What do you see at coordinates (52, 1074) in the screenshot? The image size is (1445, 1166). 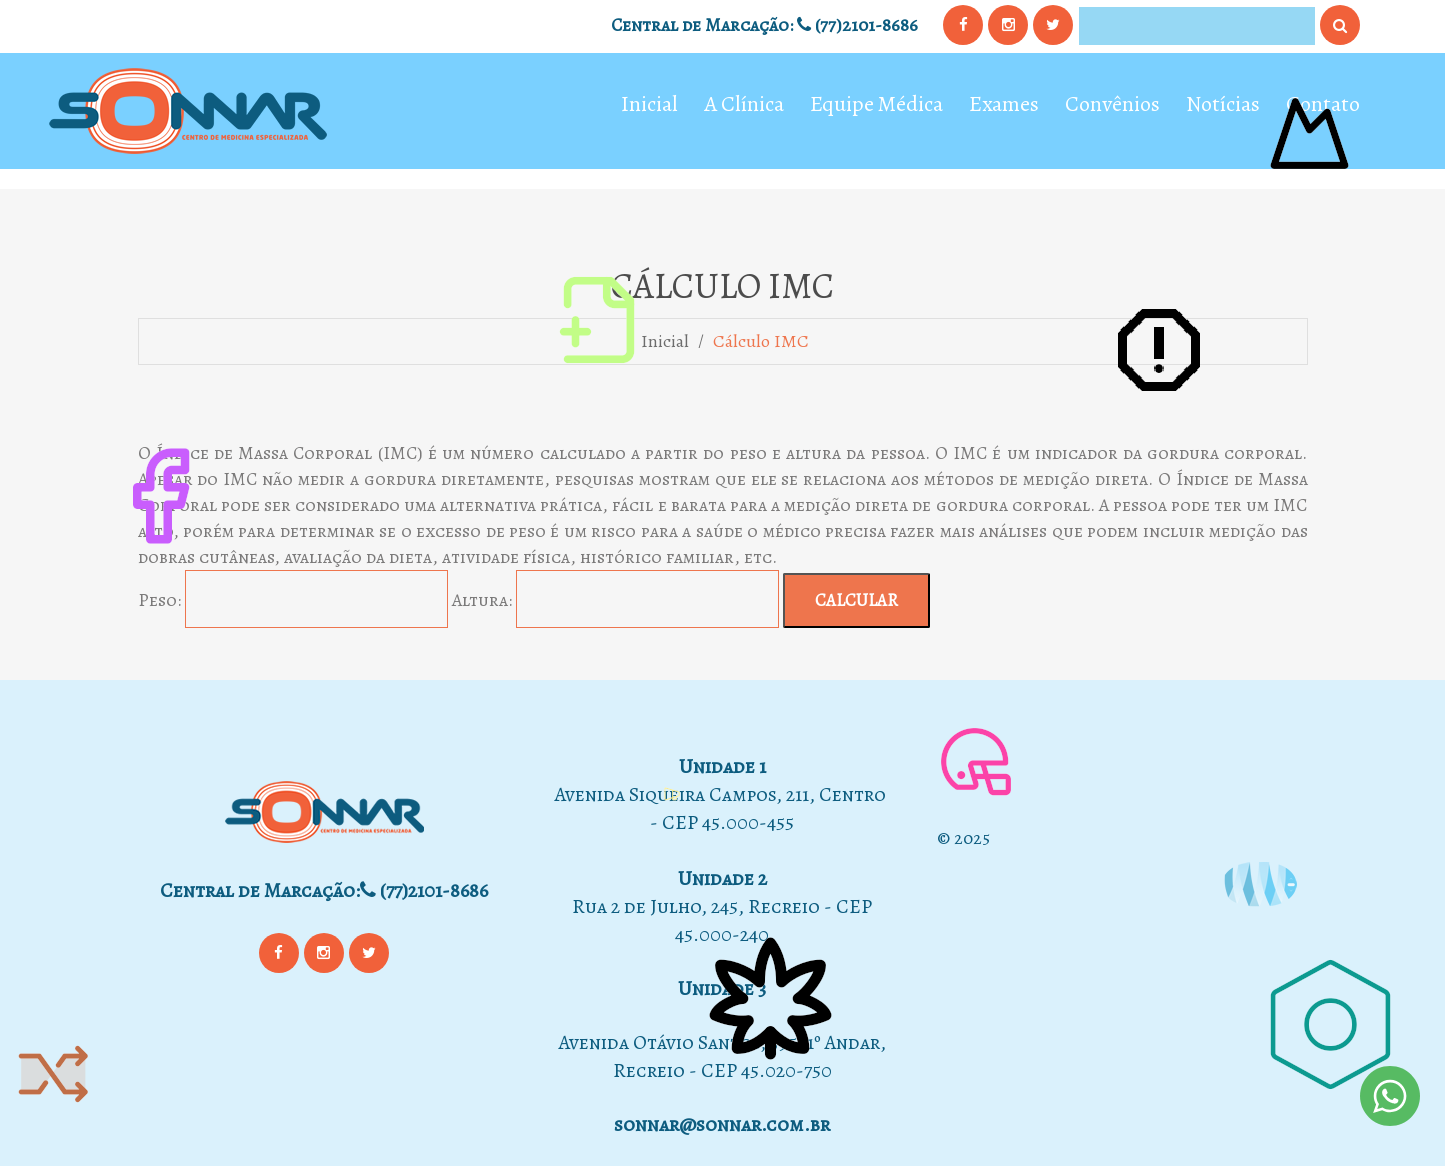 I see `shuffle or randomize playback order` at bounding box center [52, 1074].